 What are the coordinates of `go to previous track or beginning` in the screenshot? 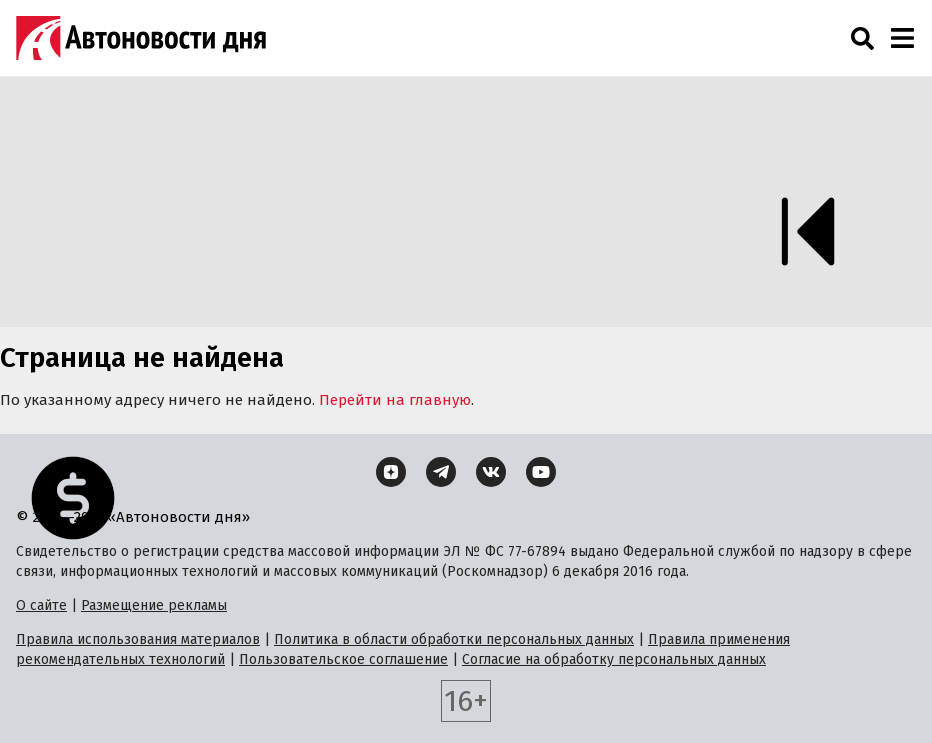 It's located at (806, 231).